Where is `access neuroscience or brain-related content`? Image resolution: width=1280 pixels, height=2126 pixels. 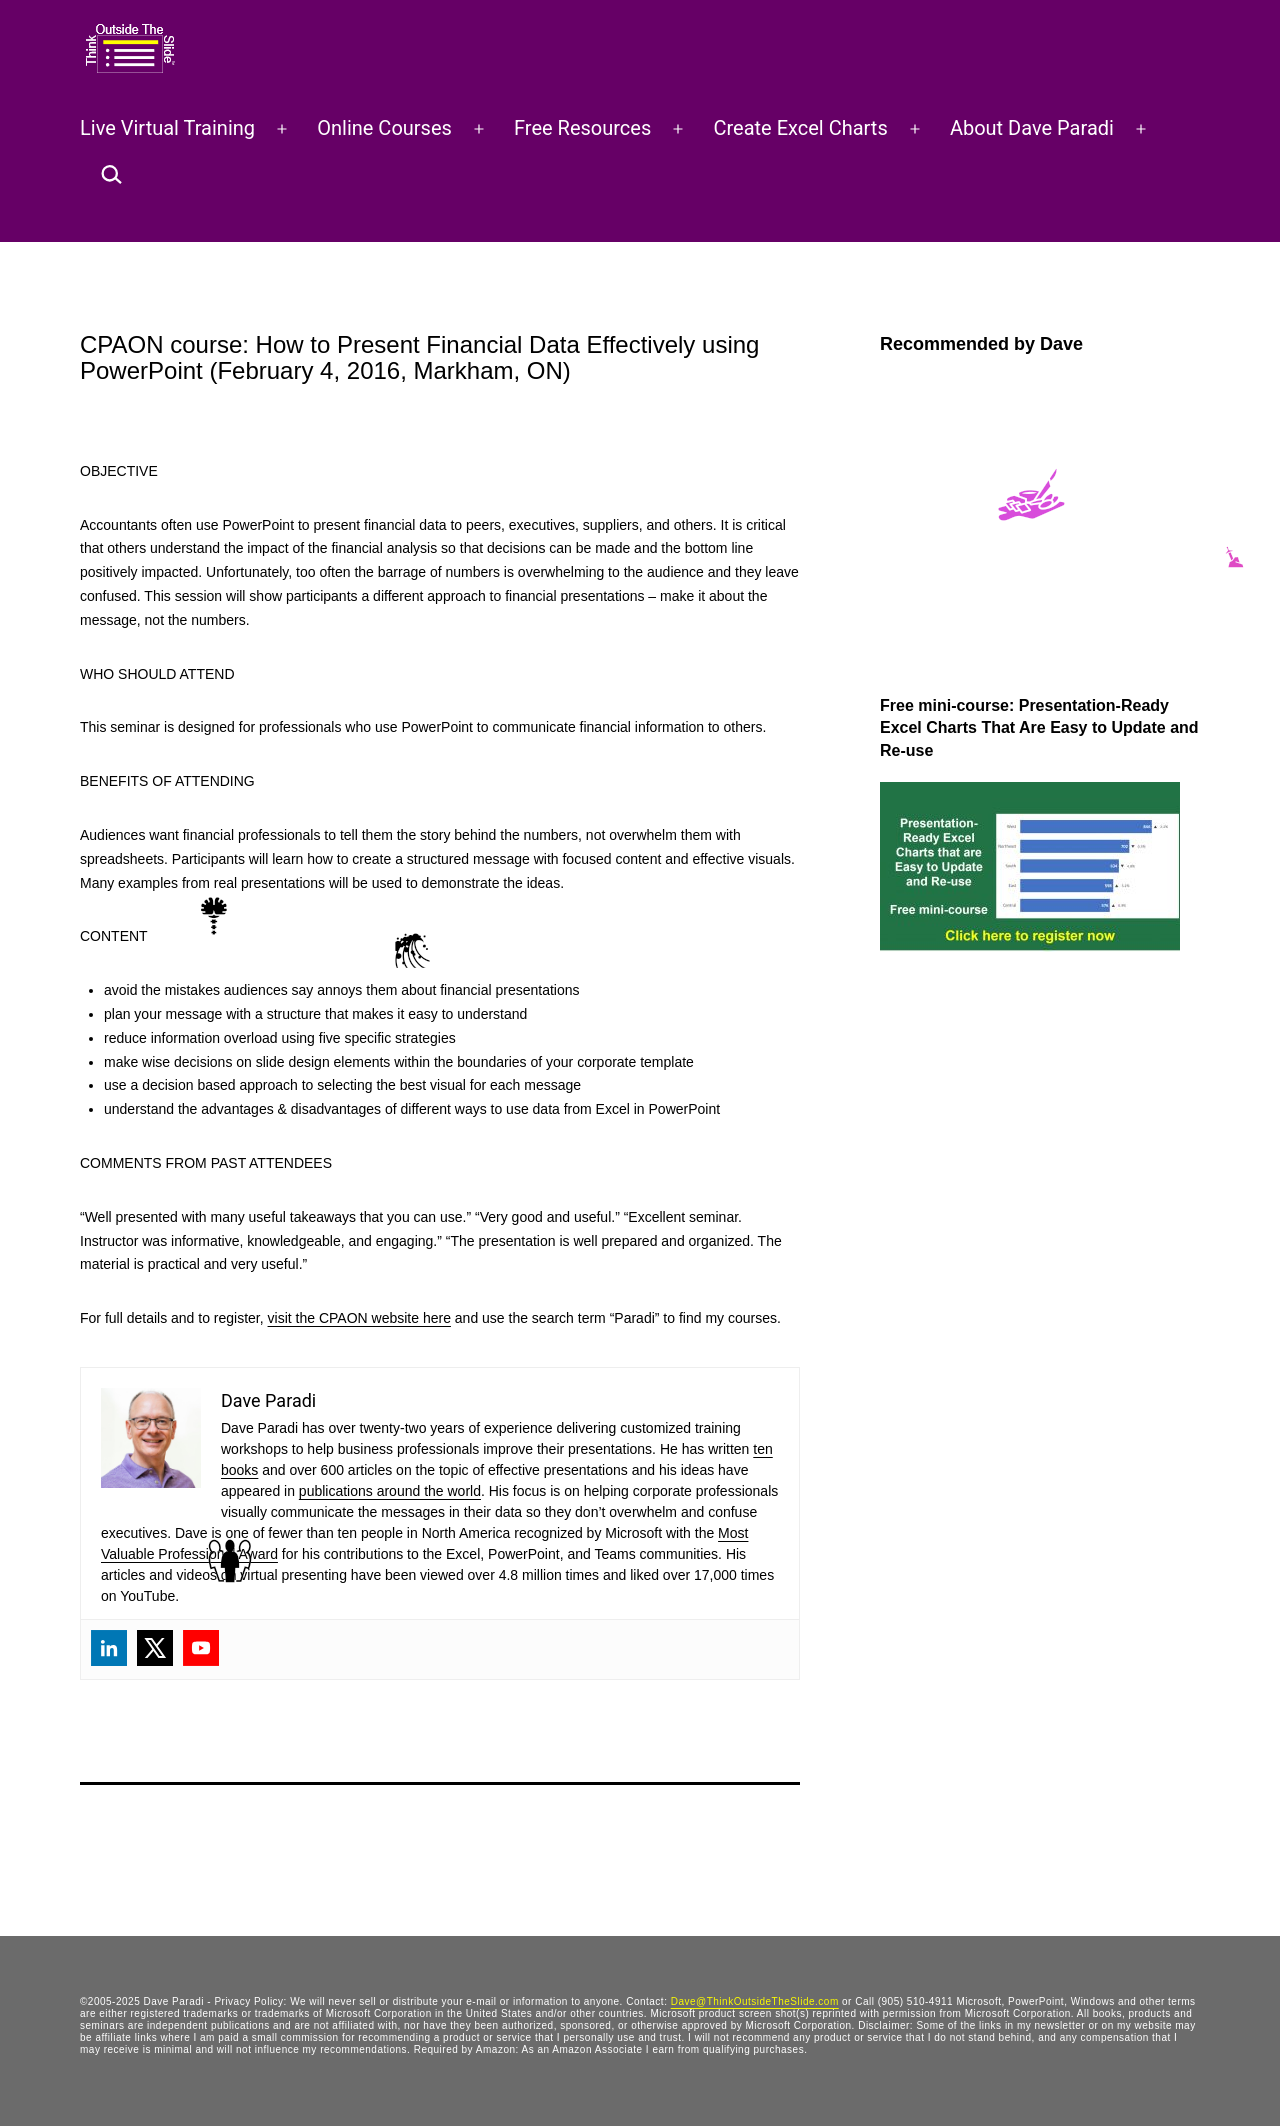 access neuroscience or brain-related content is located at coordinates (214, 916).